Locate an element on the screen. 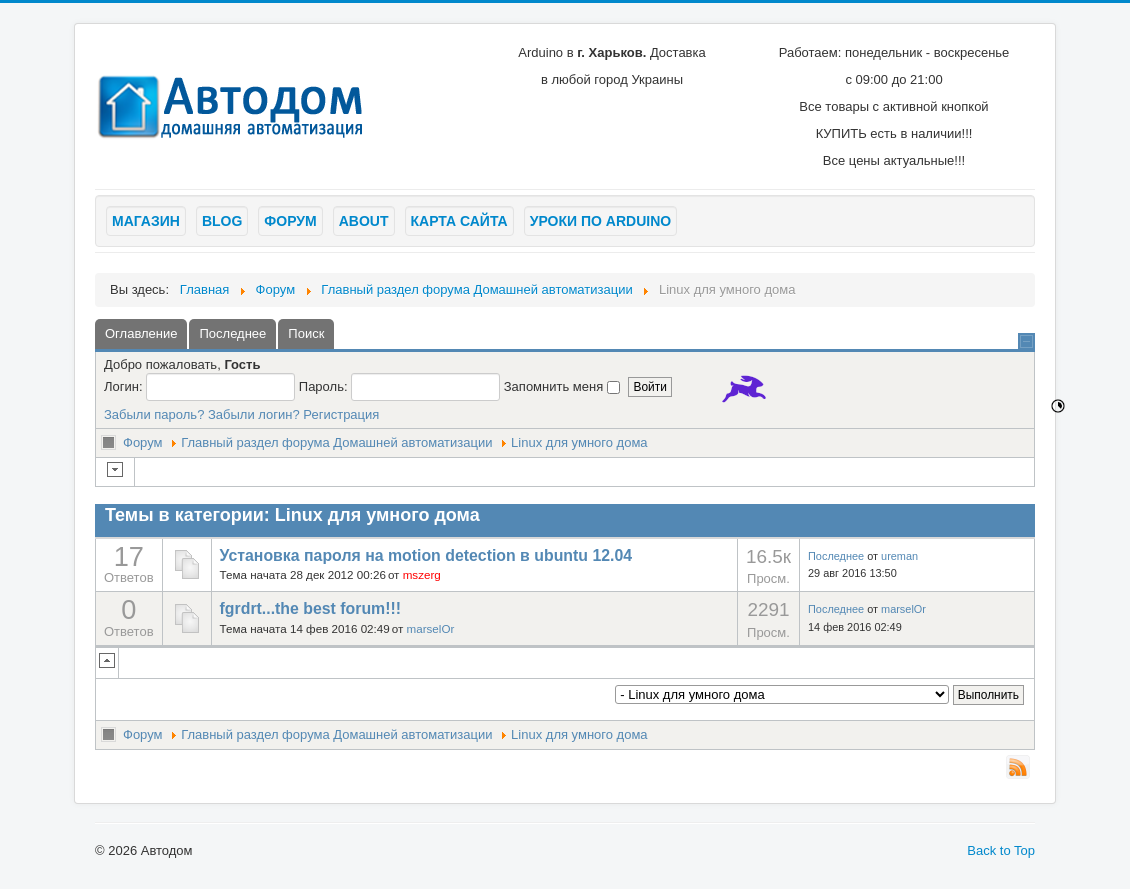 The width and height of the screenshot is (1130, 889). directus brand logo is located at coordinates (744, 389).